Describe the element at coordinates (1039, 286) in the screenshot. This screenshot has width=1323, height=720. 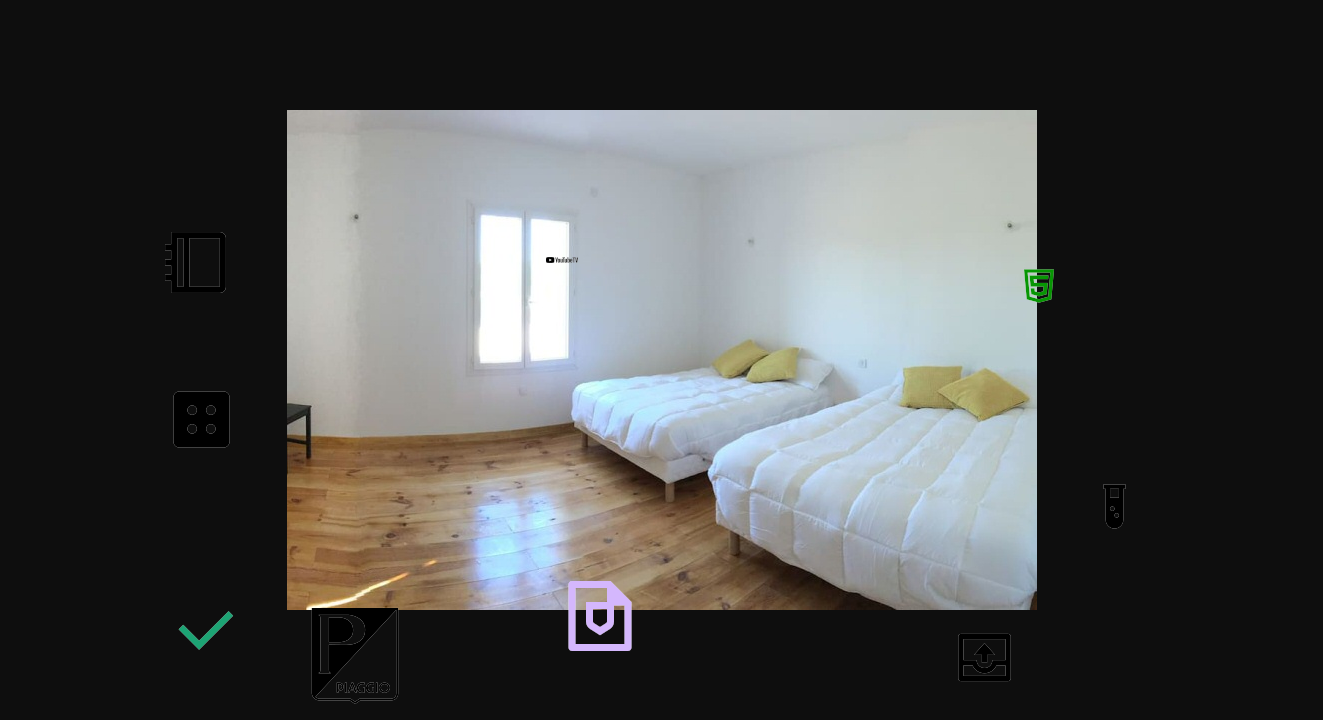
I see `indicates HTML5 technology or web development` at that location.